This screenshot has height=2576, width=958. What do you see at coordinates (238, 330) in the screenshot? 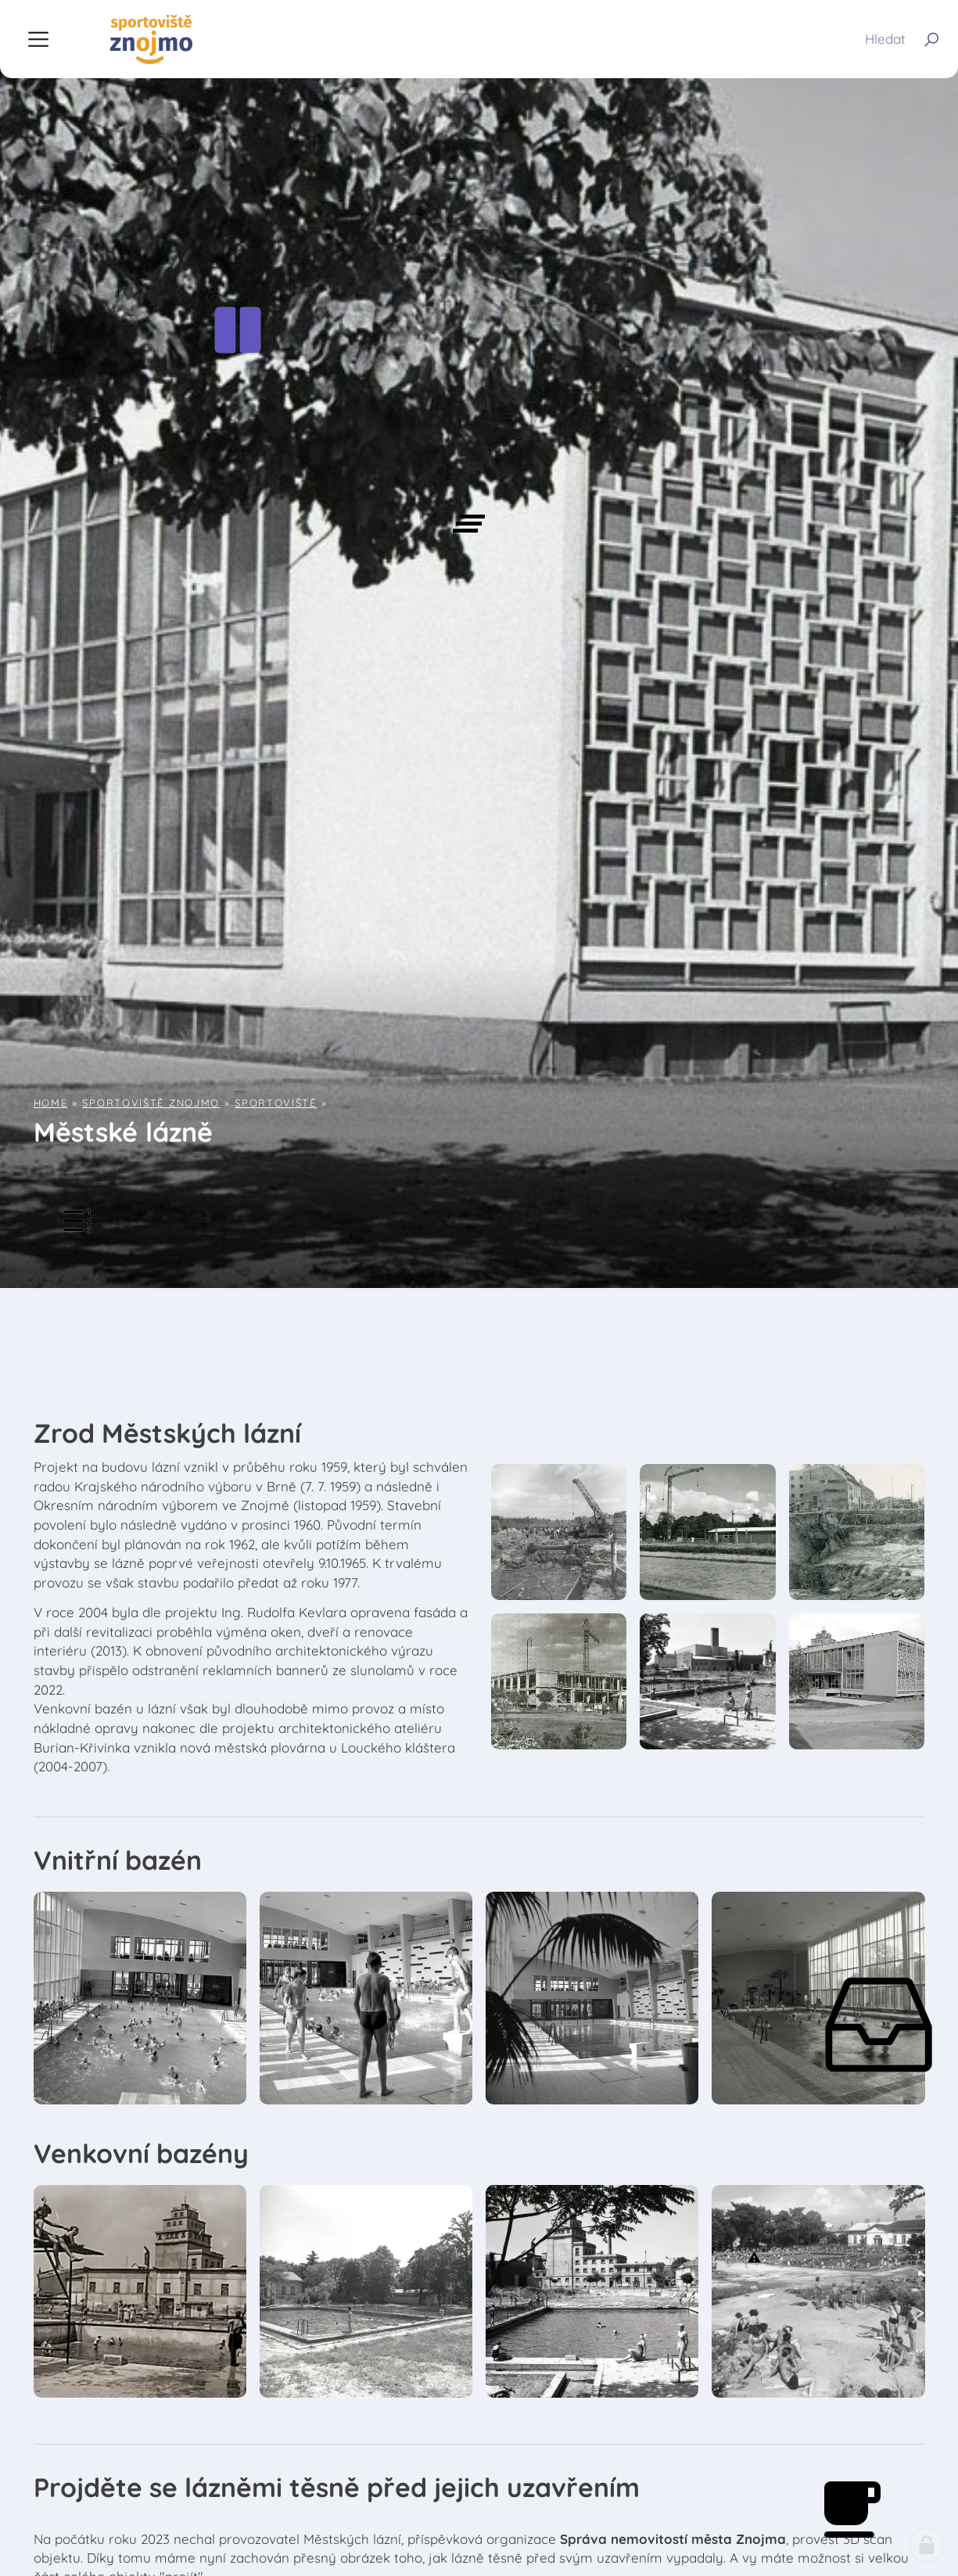
I see `switch to two-column layout` at bounding box center [238, 330].